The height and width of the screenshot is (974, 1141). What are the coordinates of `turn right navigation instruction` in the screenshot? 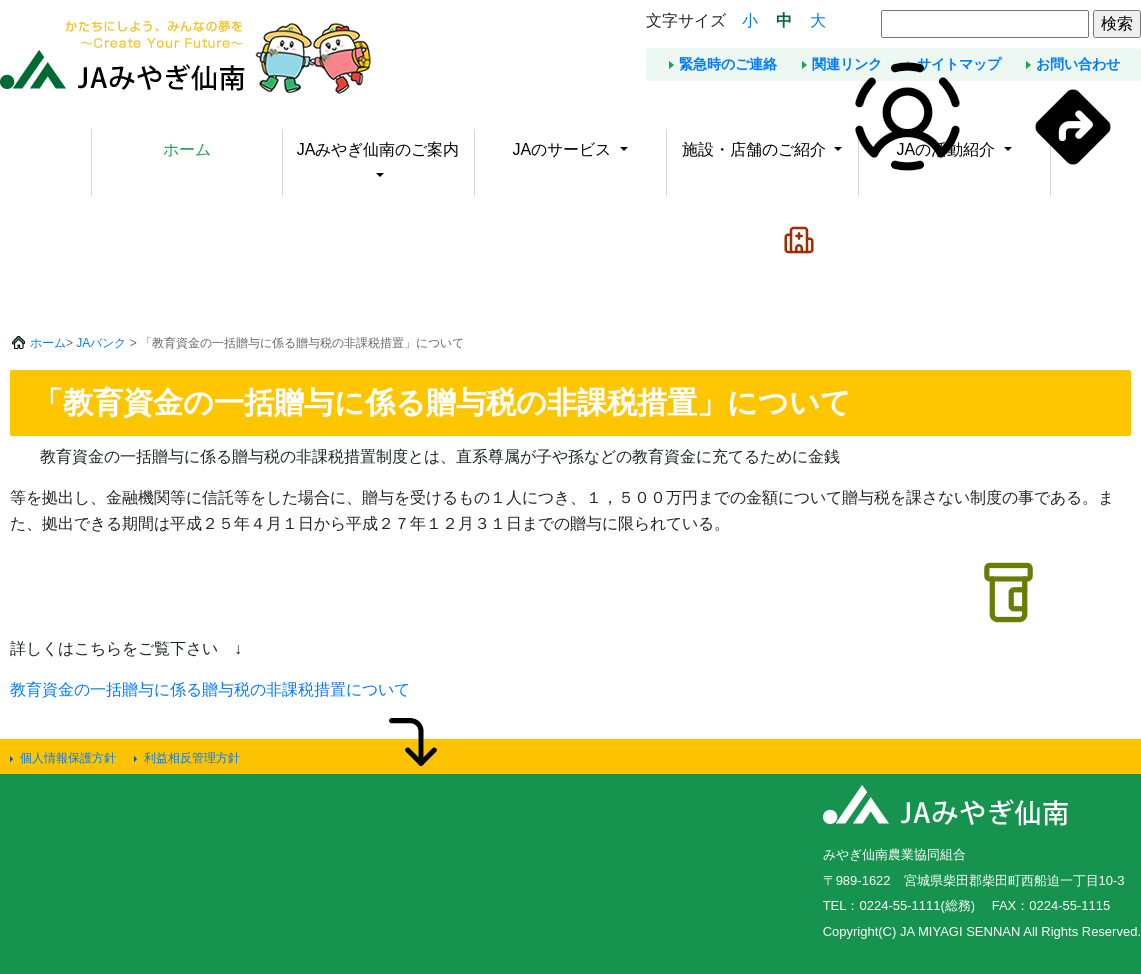 It's located at (1073, 127).